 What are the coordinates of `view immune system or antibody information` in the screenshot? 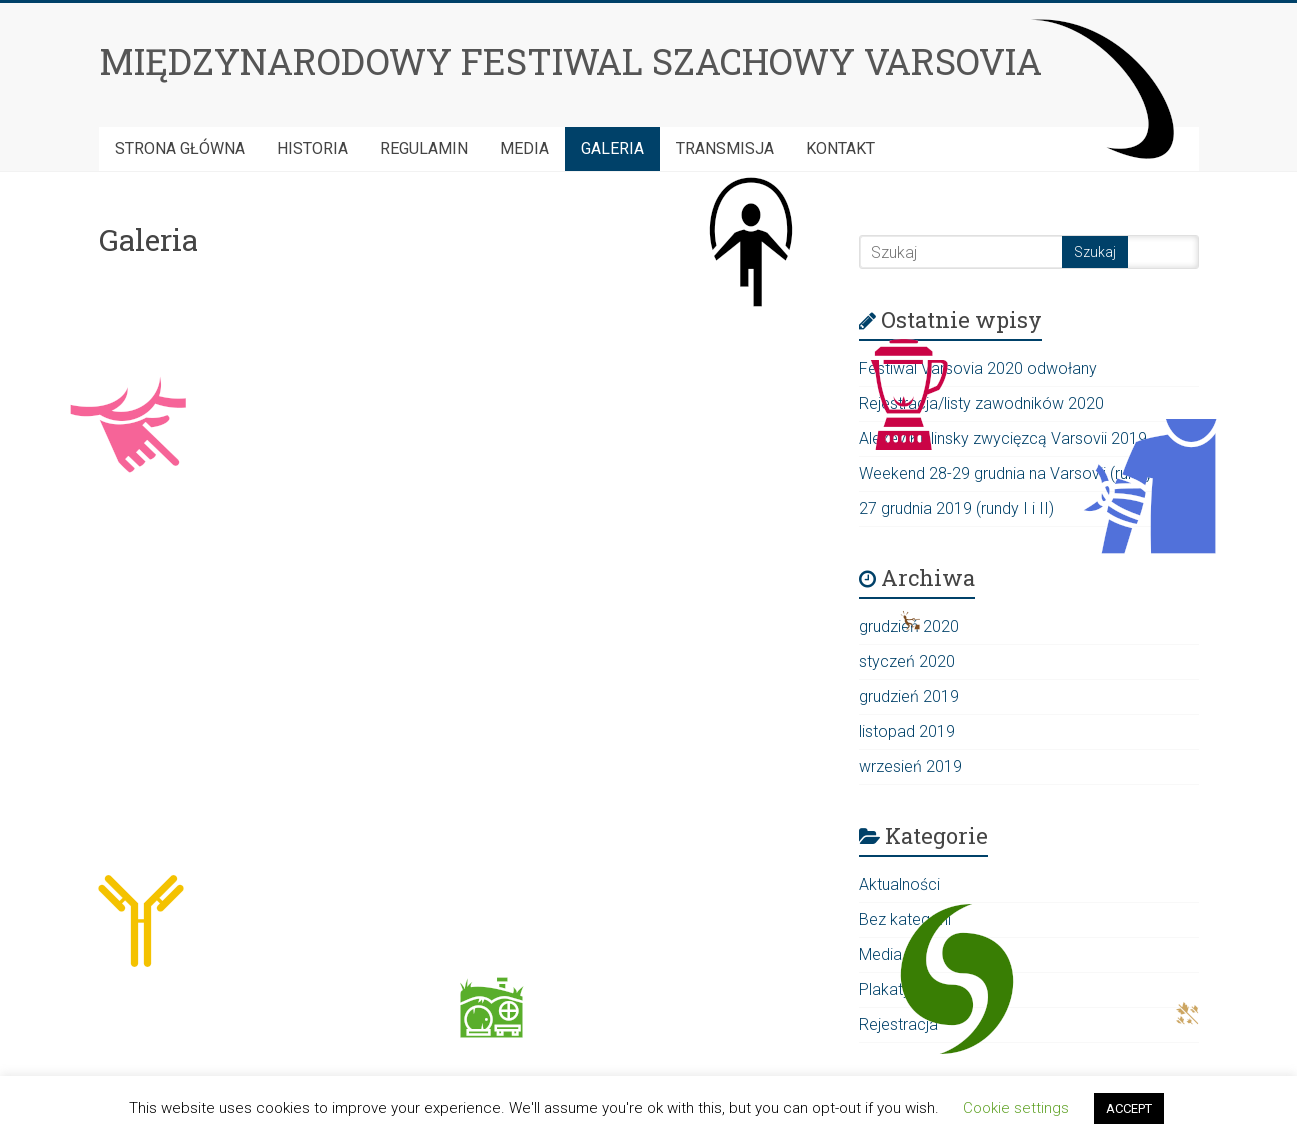 It's located at (141, 921).